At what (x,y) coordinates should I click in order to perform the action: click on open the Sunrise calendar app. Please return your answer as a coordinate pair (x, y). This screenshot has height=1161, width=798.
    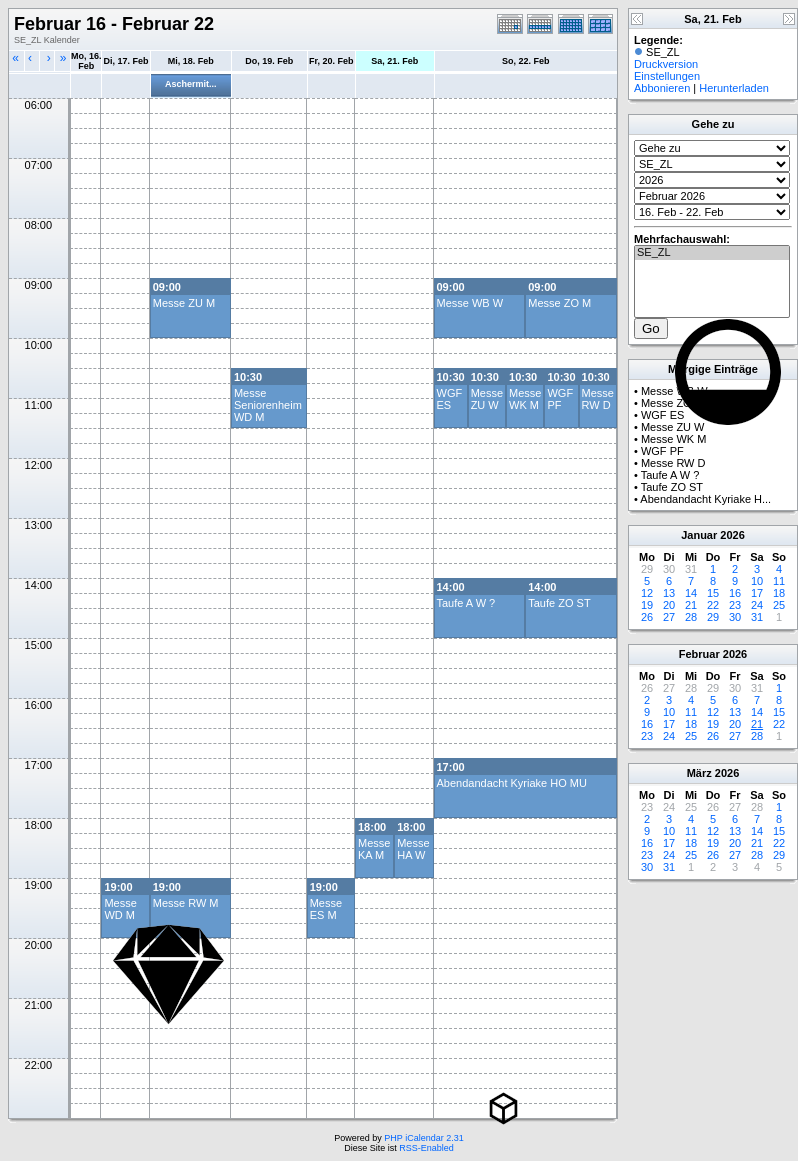
    Looking at the image, I should click on (728, 372).